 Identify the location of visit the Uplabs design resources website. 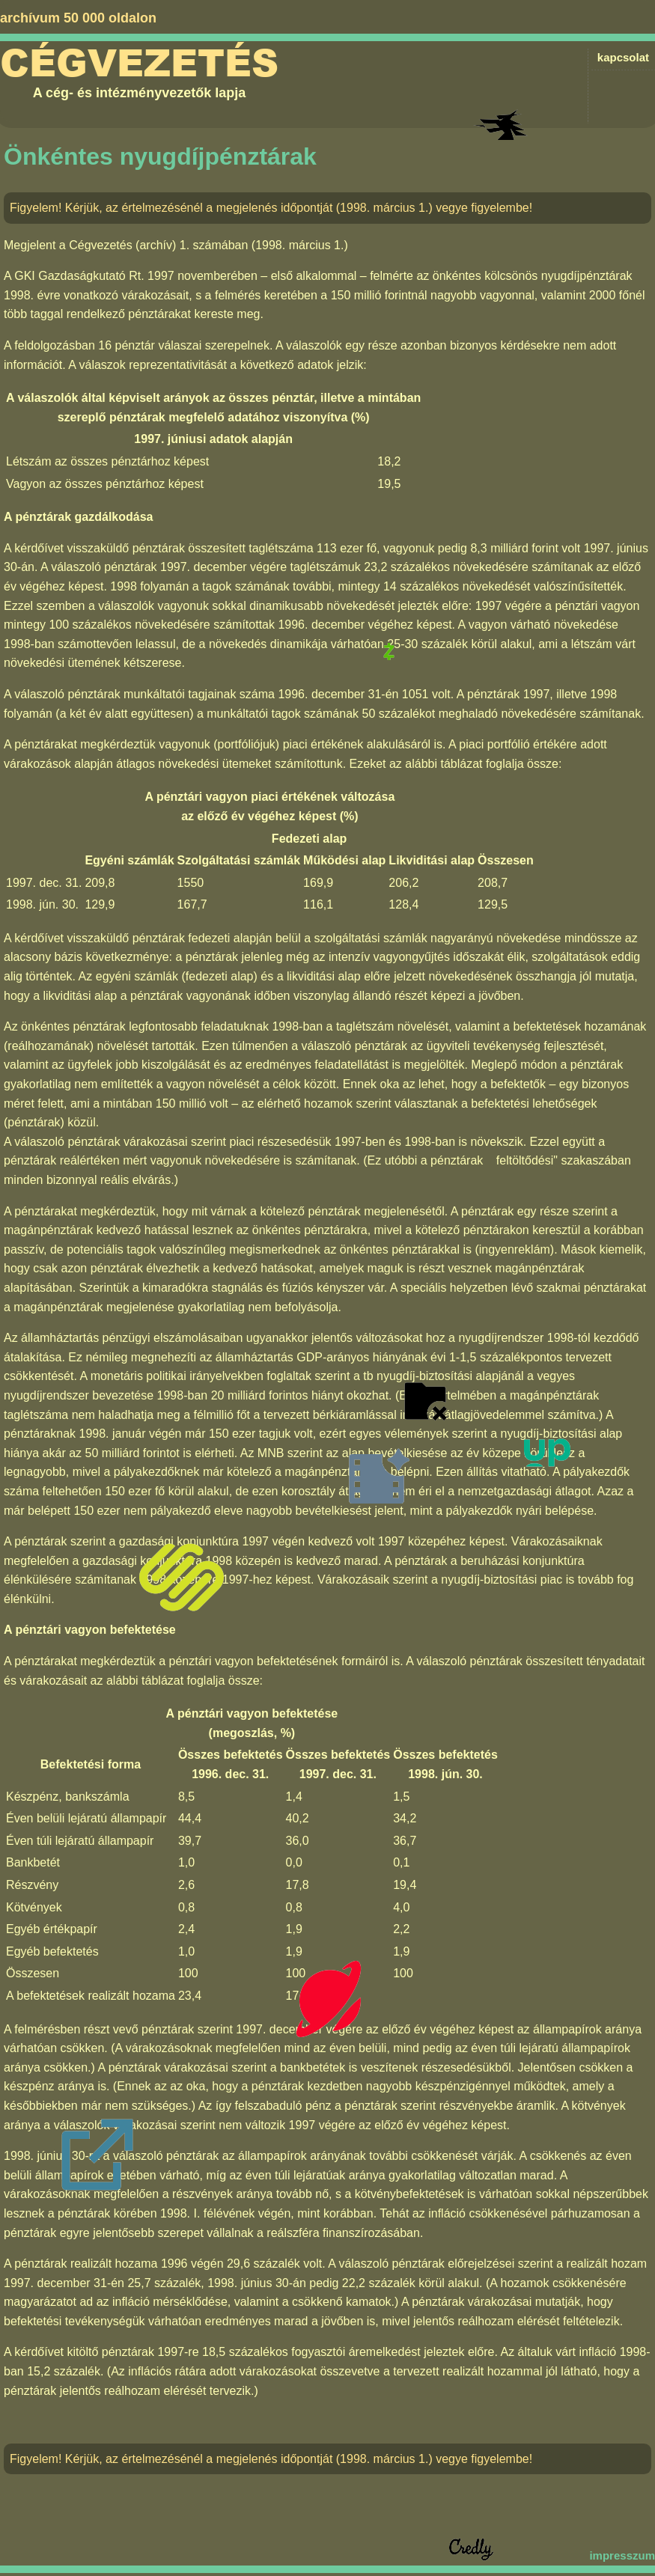
(547, 1453).